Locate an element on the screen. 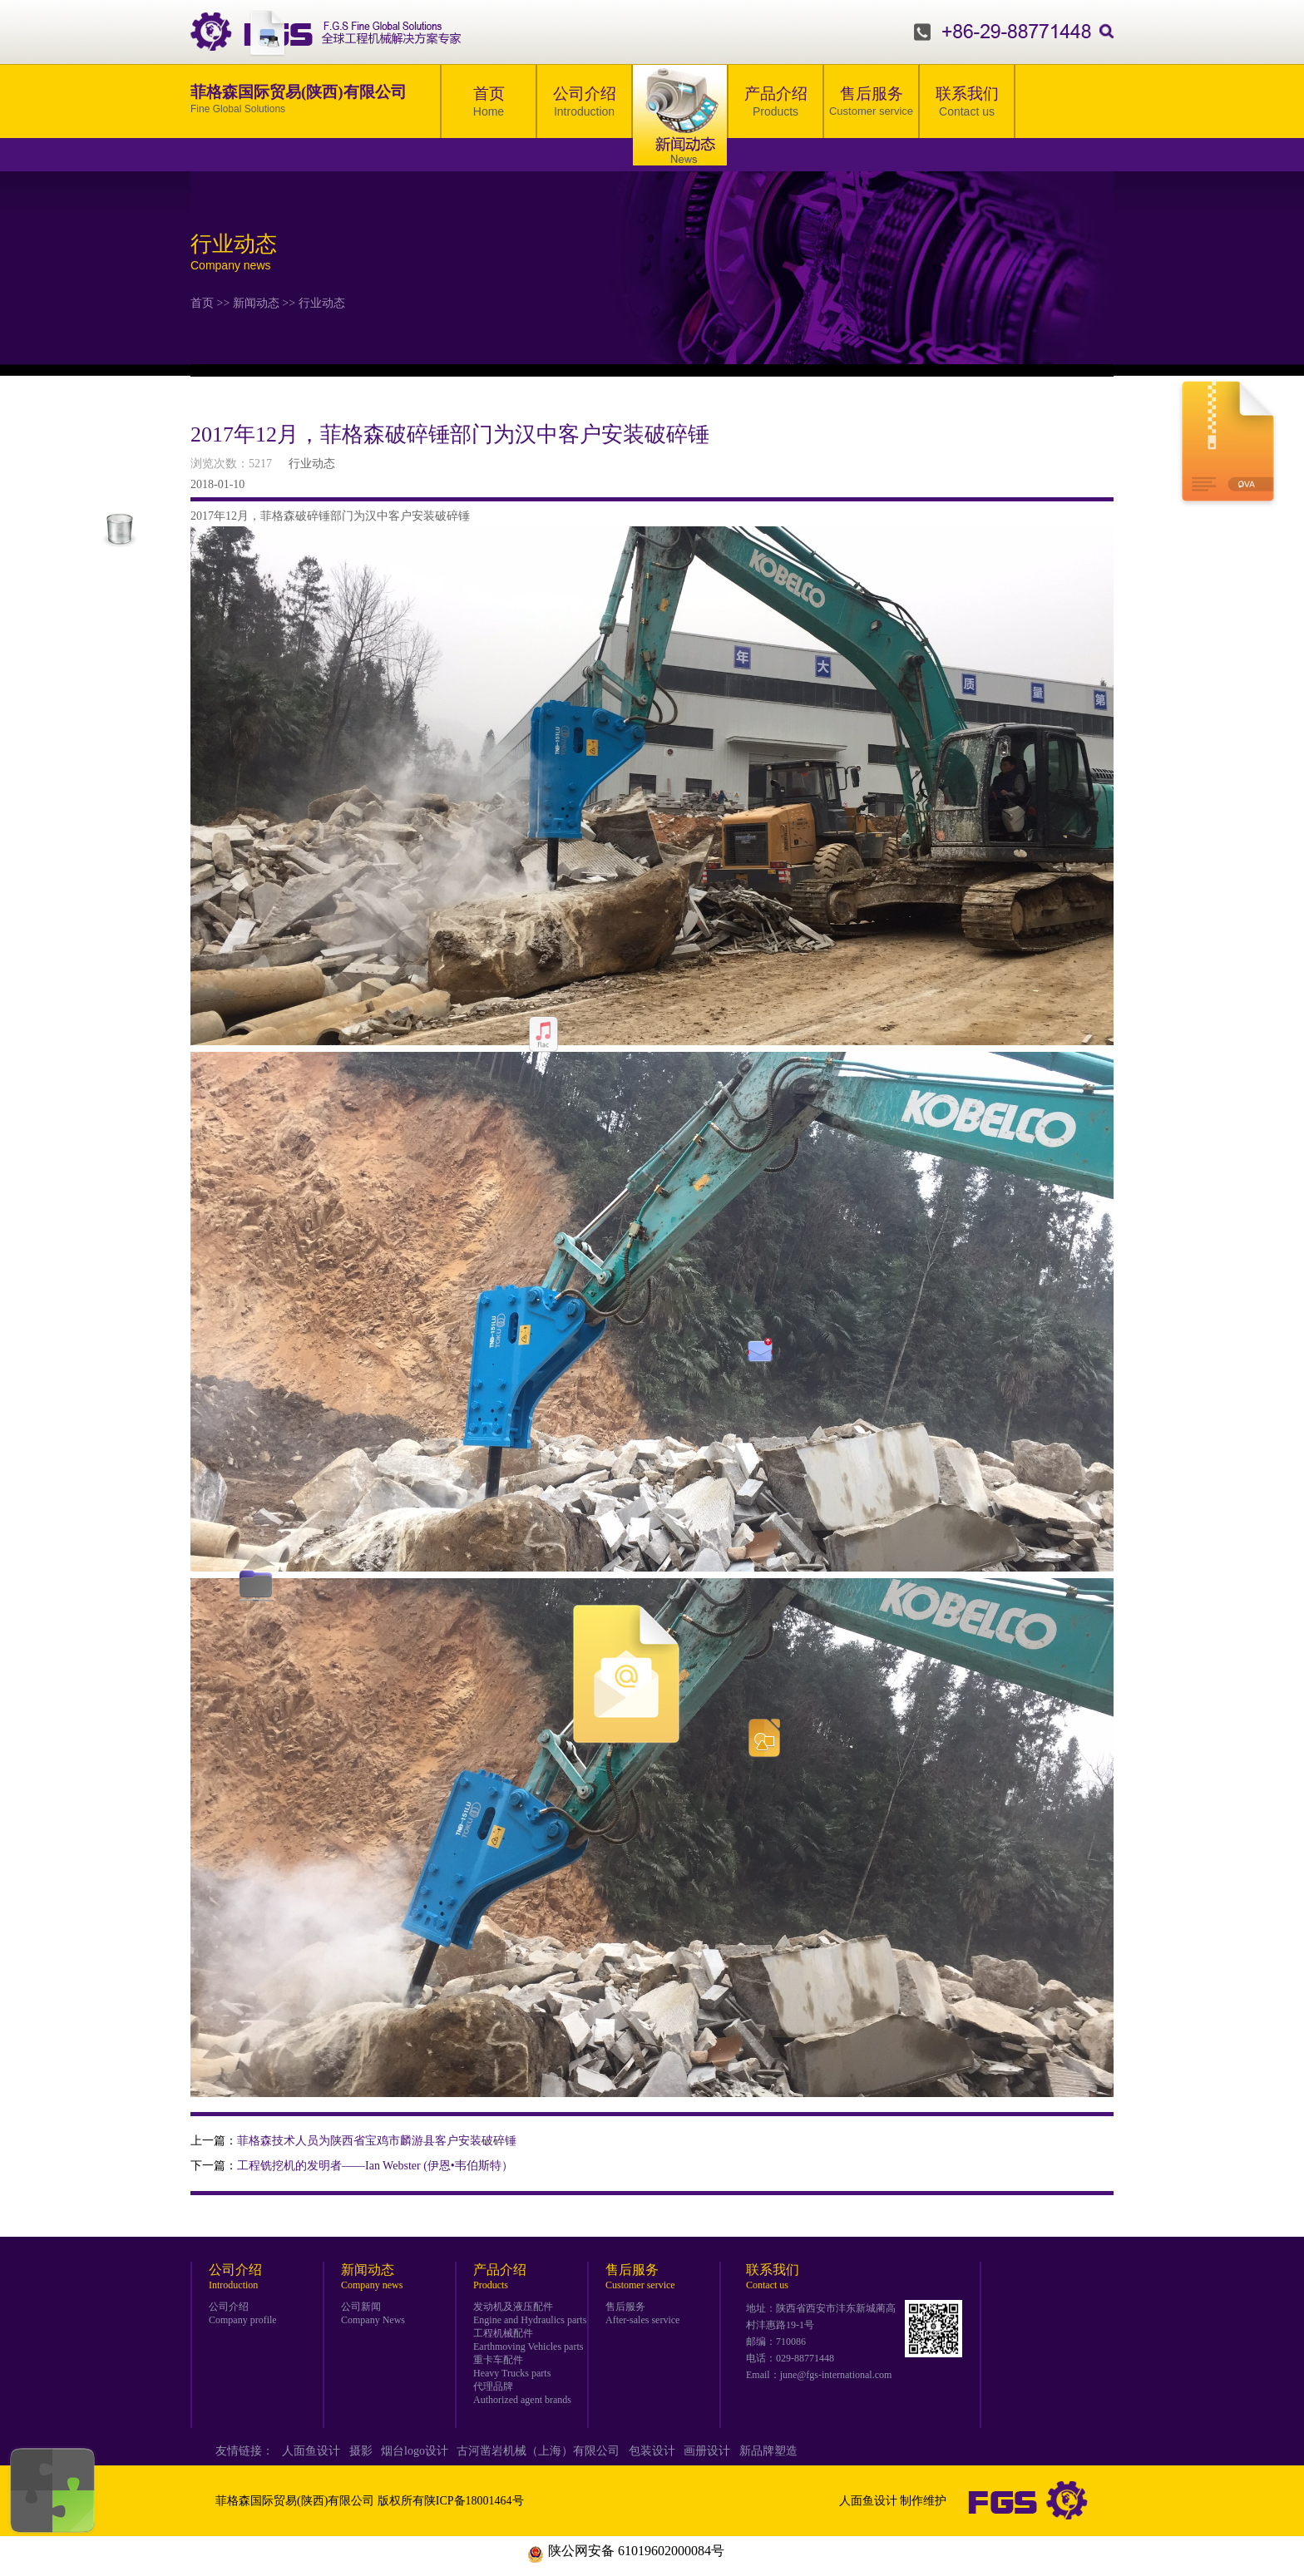 This screenshot has height=2576, width=1304. a flac audio file is located at coordinates (543, 1034).